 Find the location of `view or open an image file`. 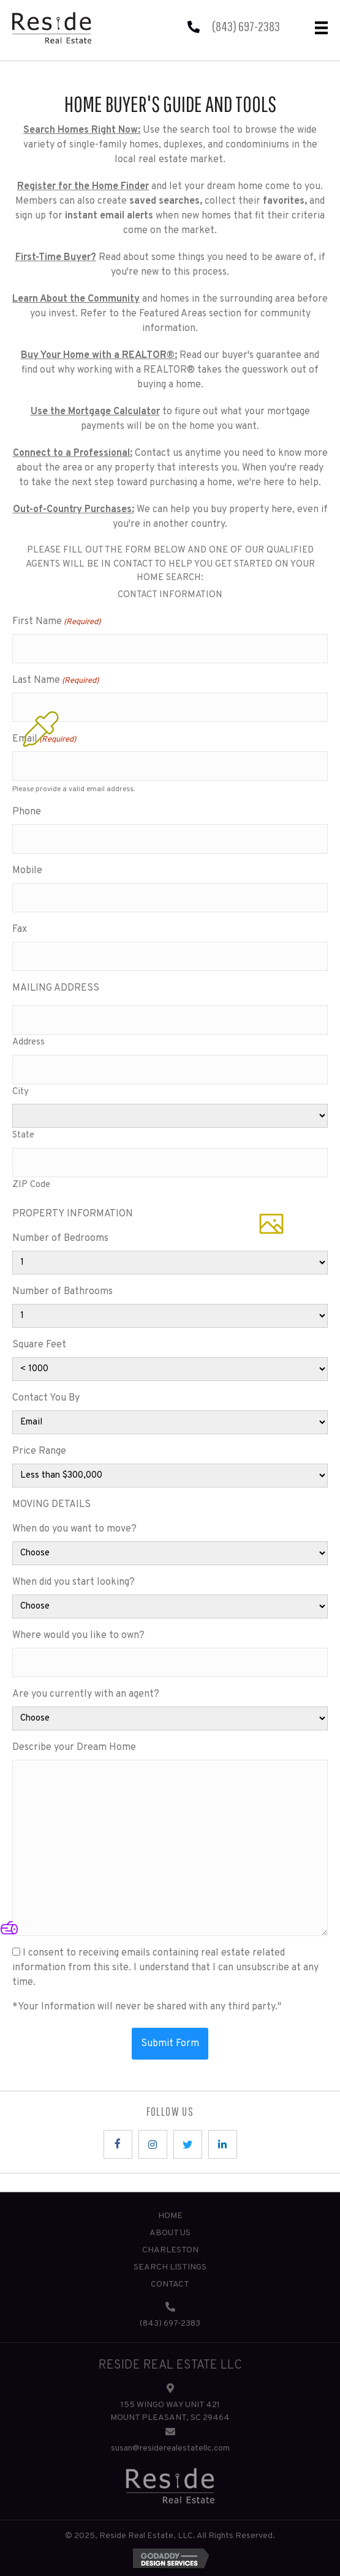

view or open an image file is located at coordinates (271, 1224).